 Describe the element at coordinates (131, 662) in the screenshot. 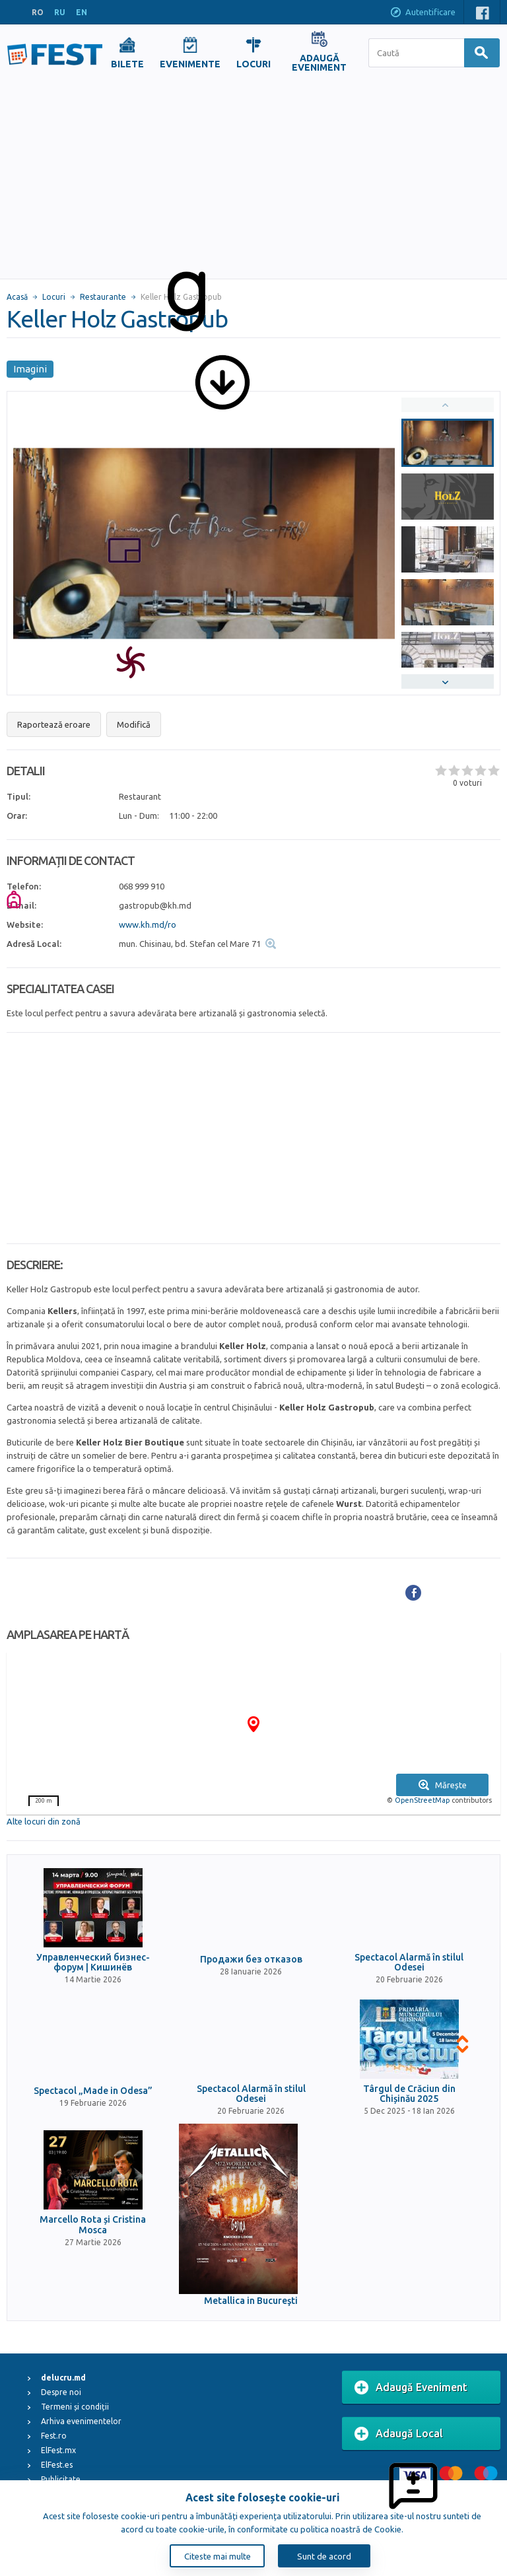

I see `access space or astronomy-themed content` at that location.